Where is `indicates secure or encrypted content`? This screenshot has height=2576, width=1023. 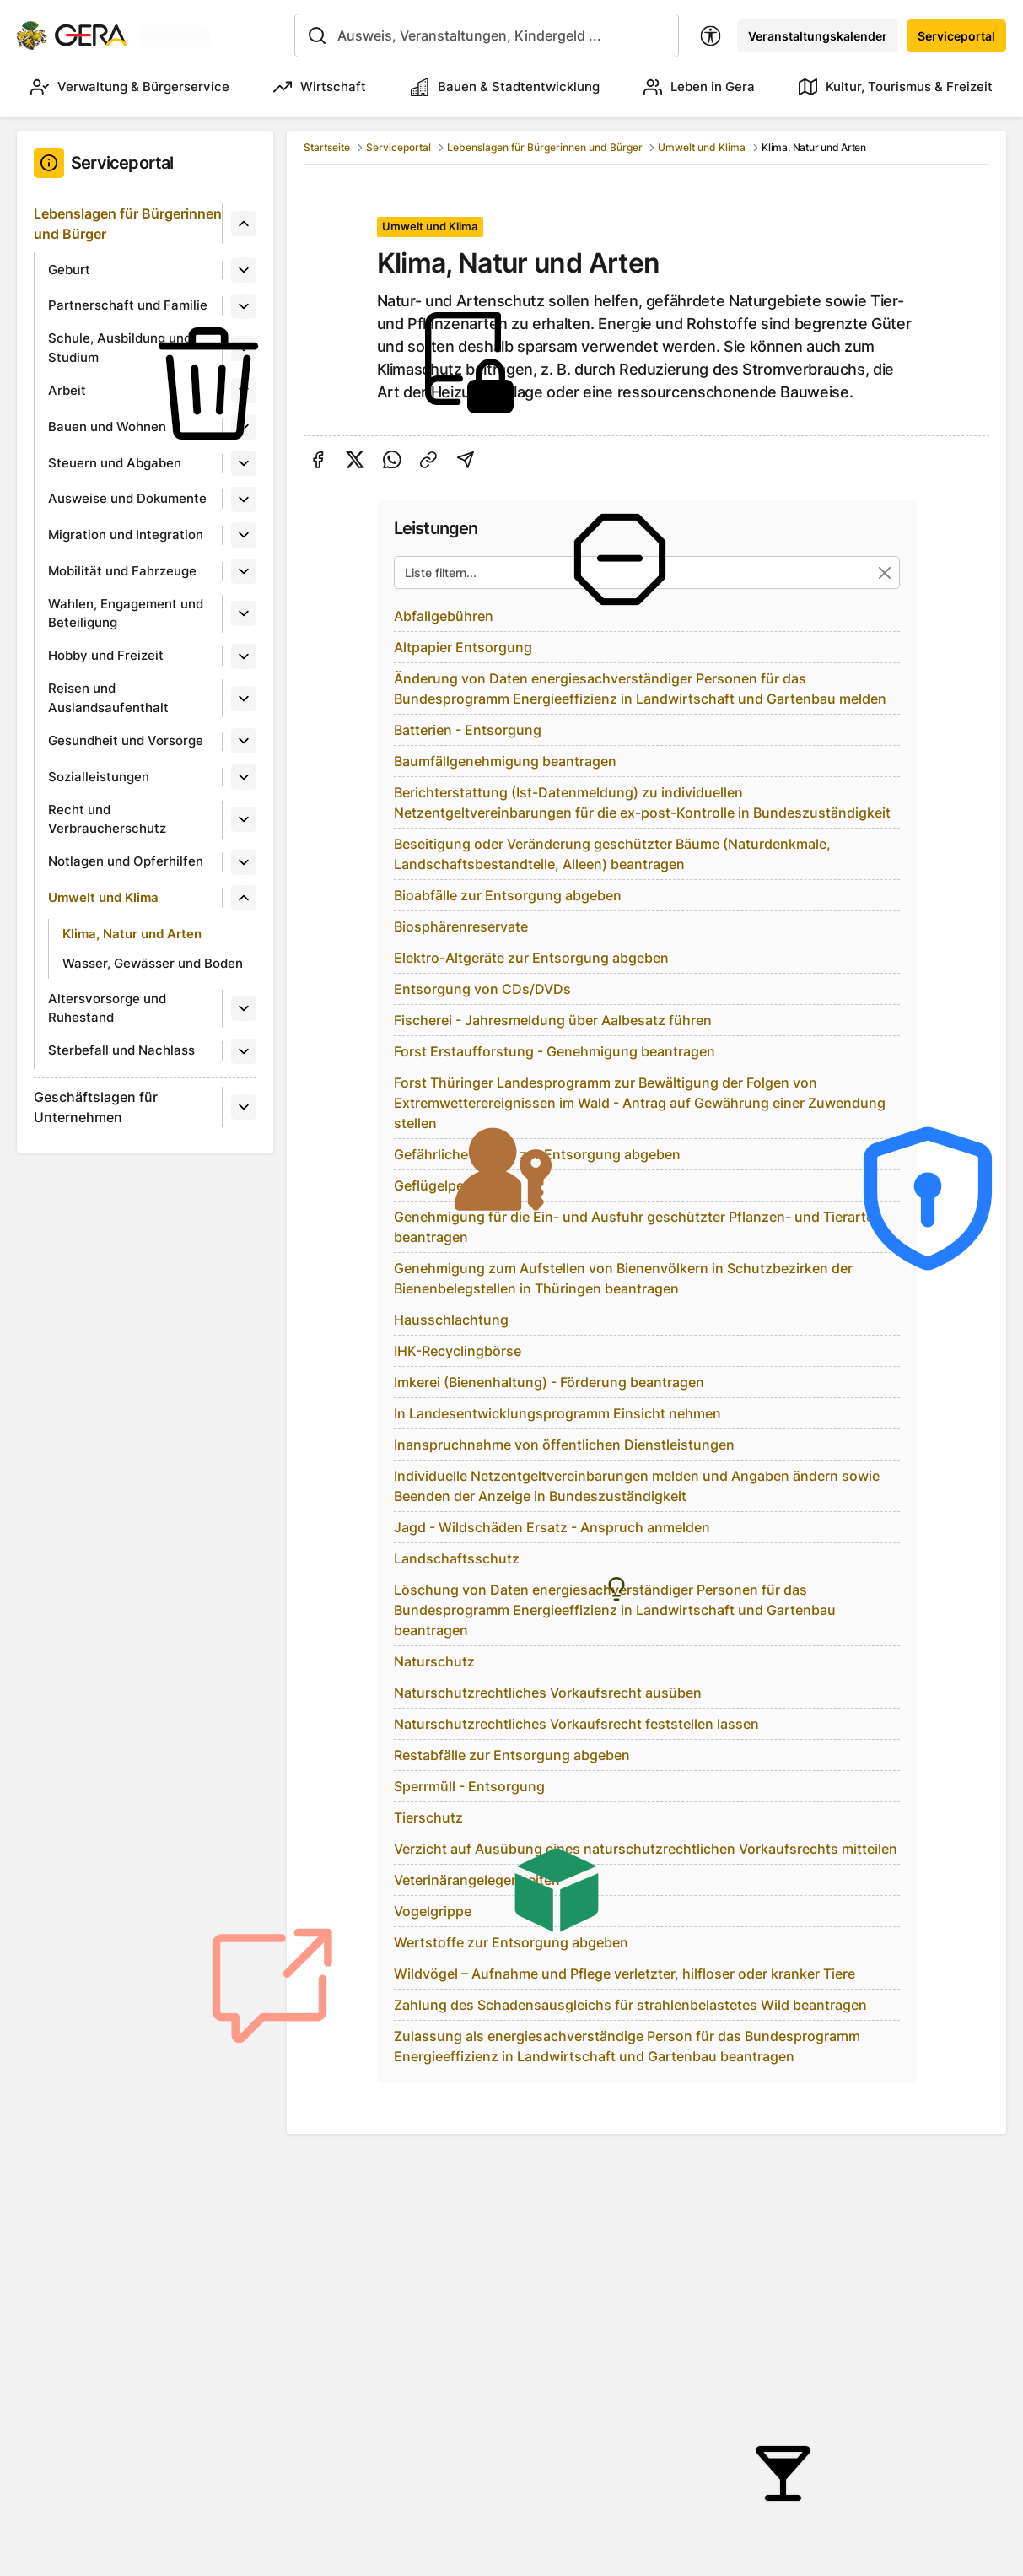
indicates secure or encrypted content is located at coordinates (928, 1200).